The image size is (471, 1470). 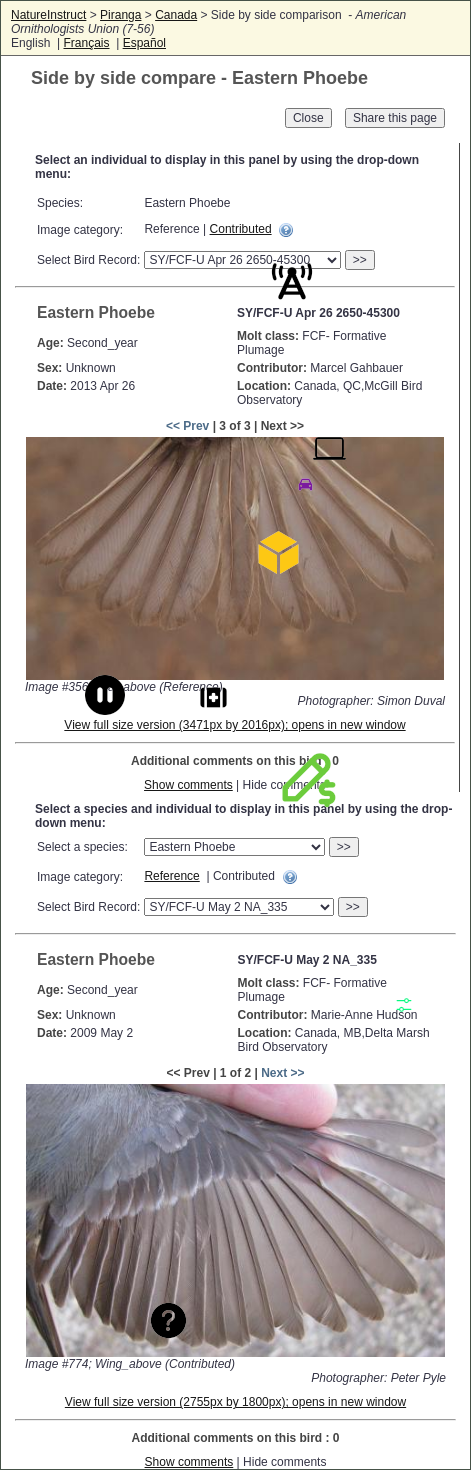 I want to click on access first aid or medical help resources, so click(x=213, y=697).